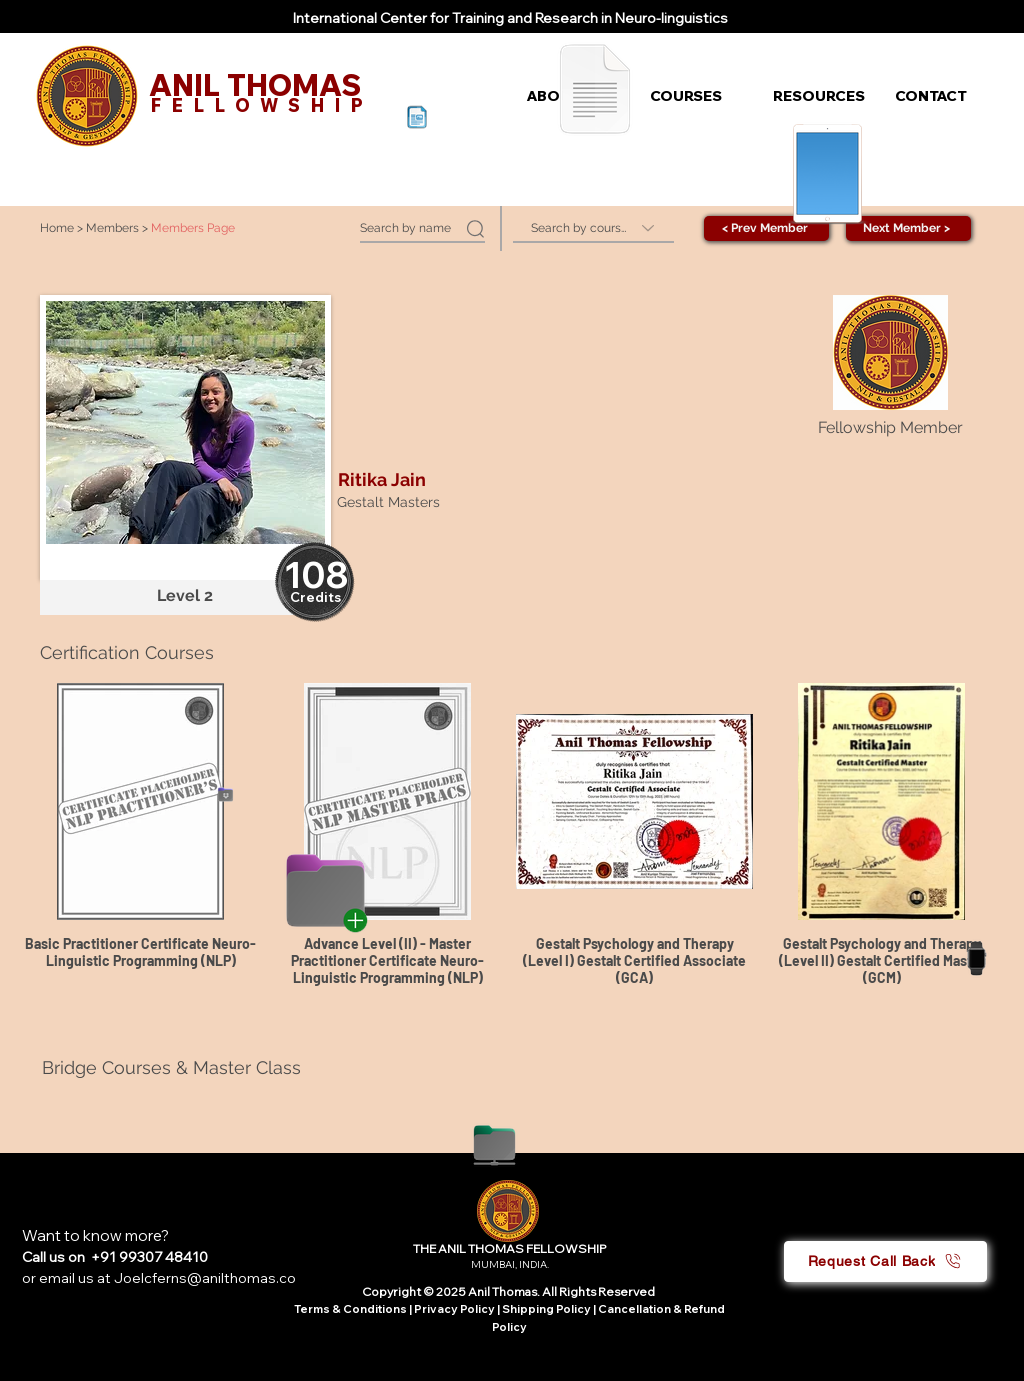 Image resolution: width=1024 pixels, height=1381 pixels. I want to click on create a new folder, so click(325, 890).